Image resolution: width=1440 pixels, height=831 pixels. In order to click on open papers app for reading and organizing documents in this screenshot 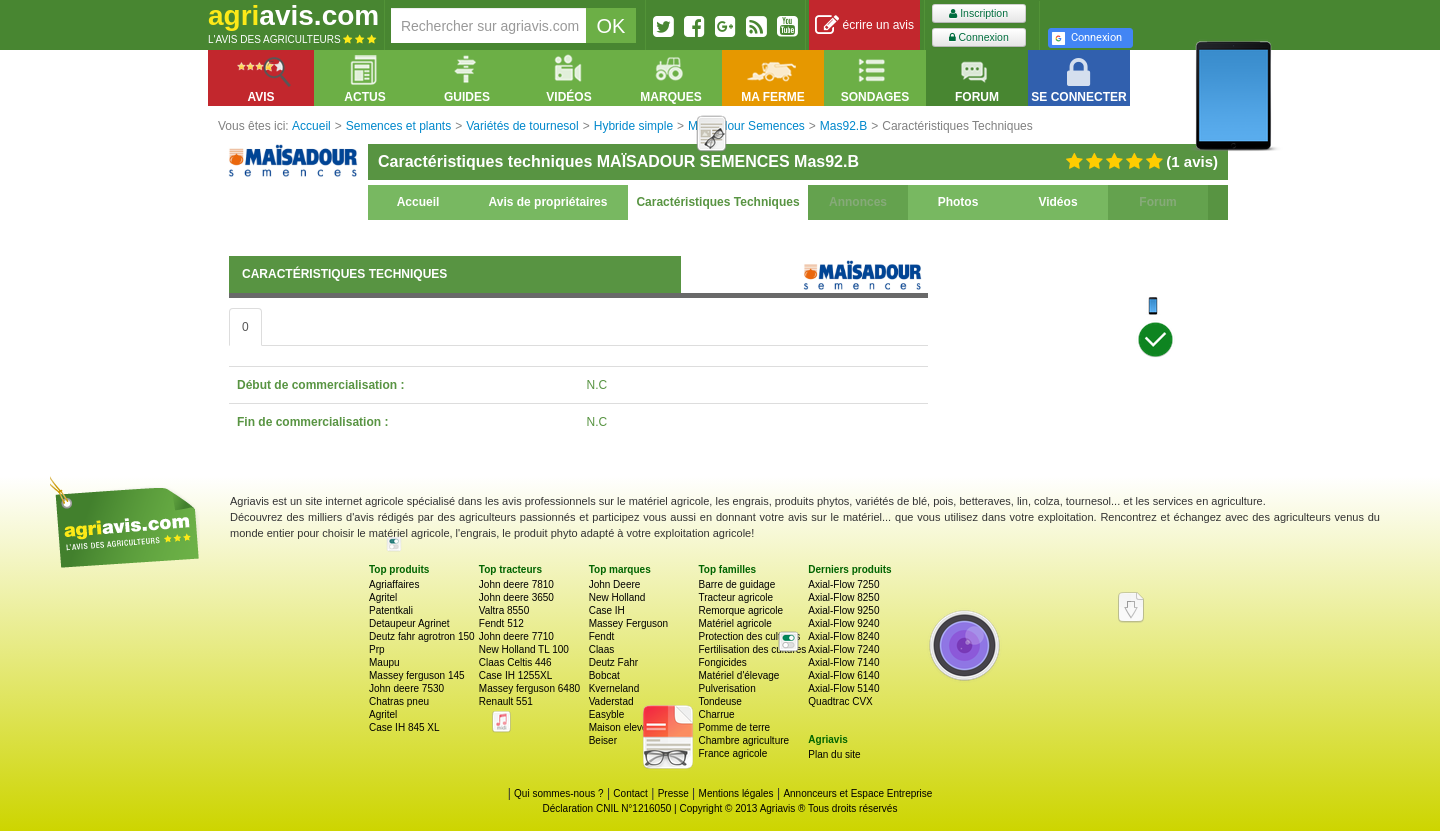, I will do `click(668, 737)`.